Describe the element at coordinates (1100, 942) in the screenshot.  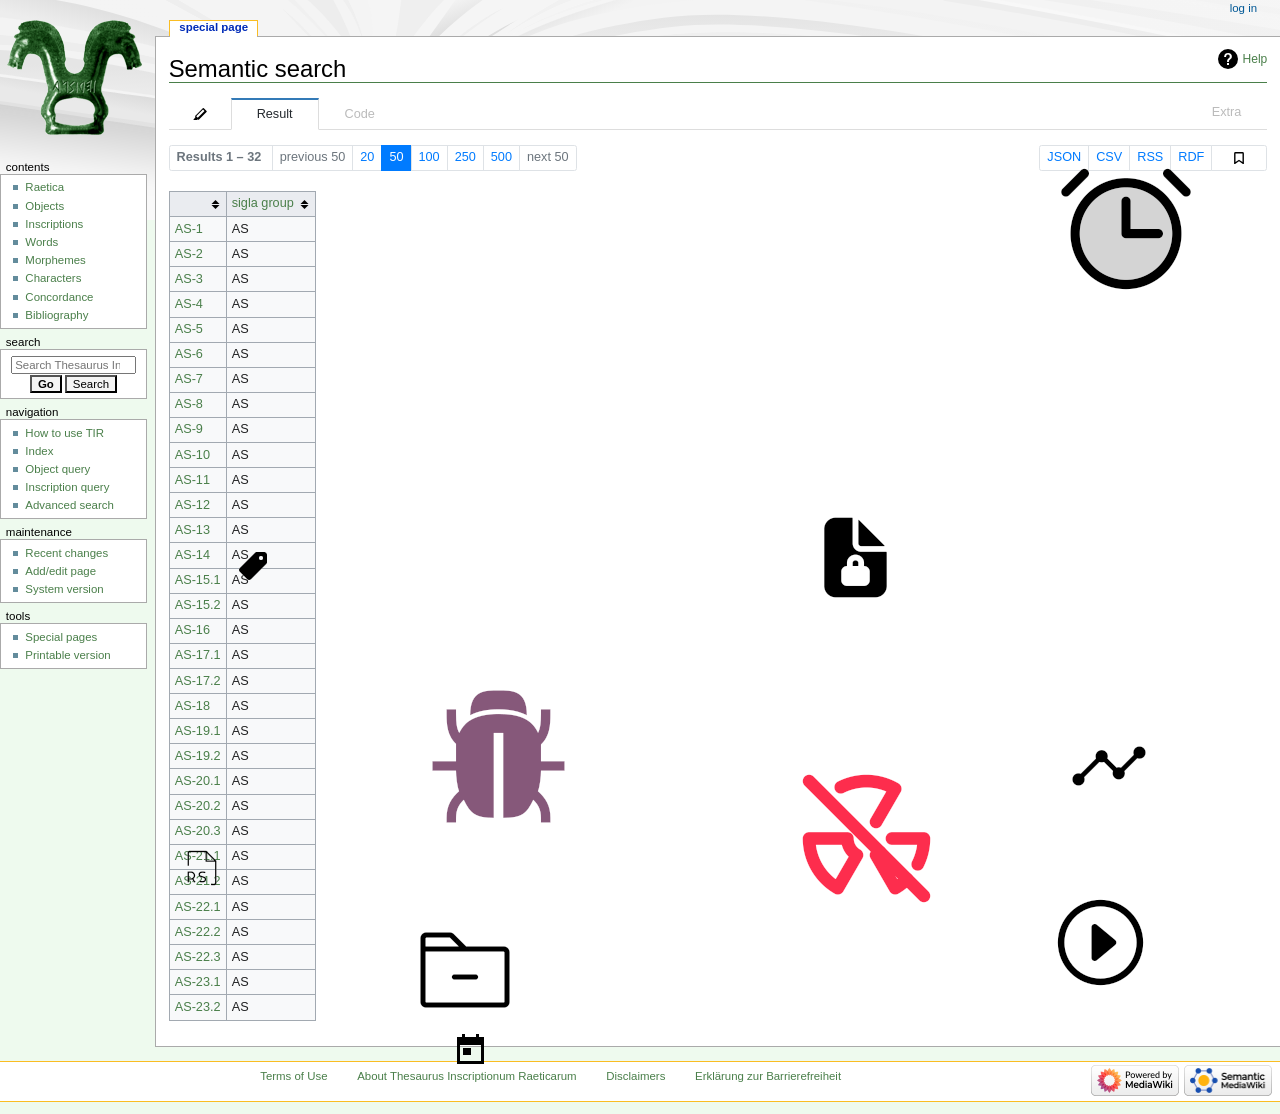
I see `play media or video content` at that location.